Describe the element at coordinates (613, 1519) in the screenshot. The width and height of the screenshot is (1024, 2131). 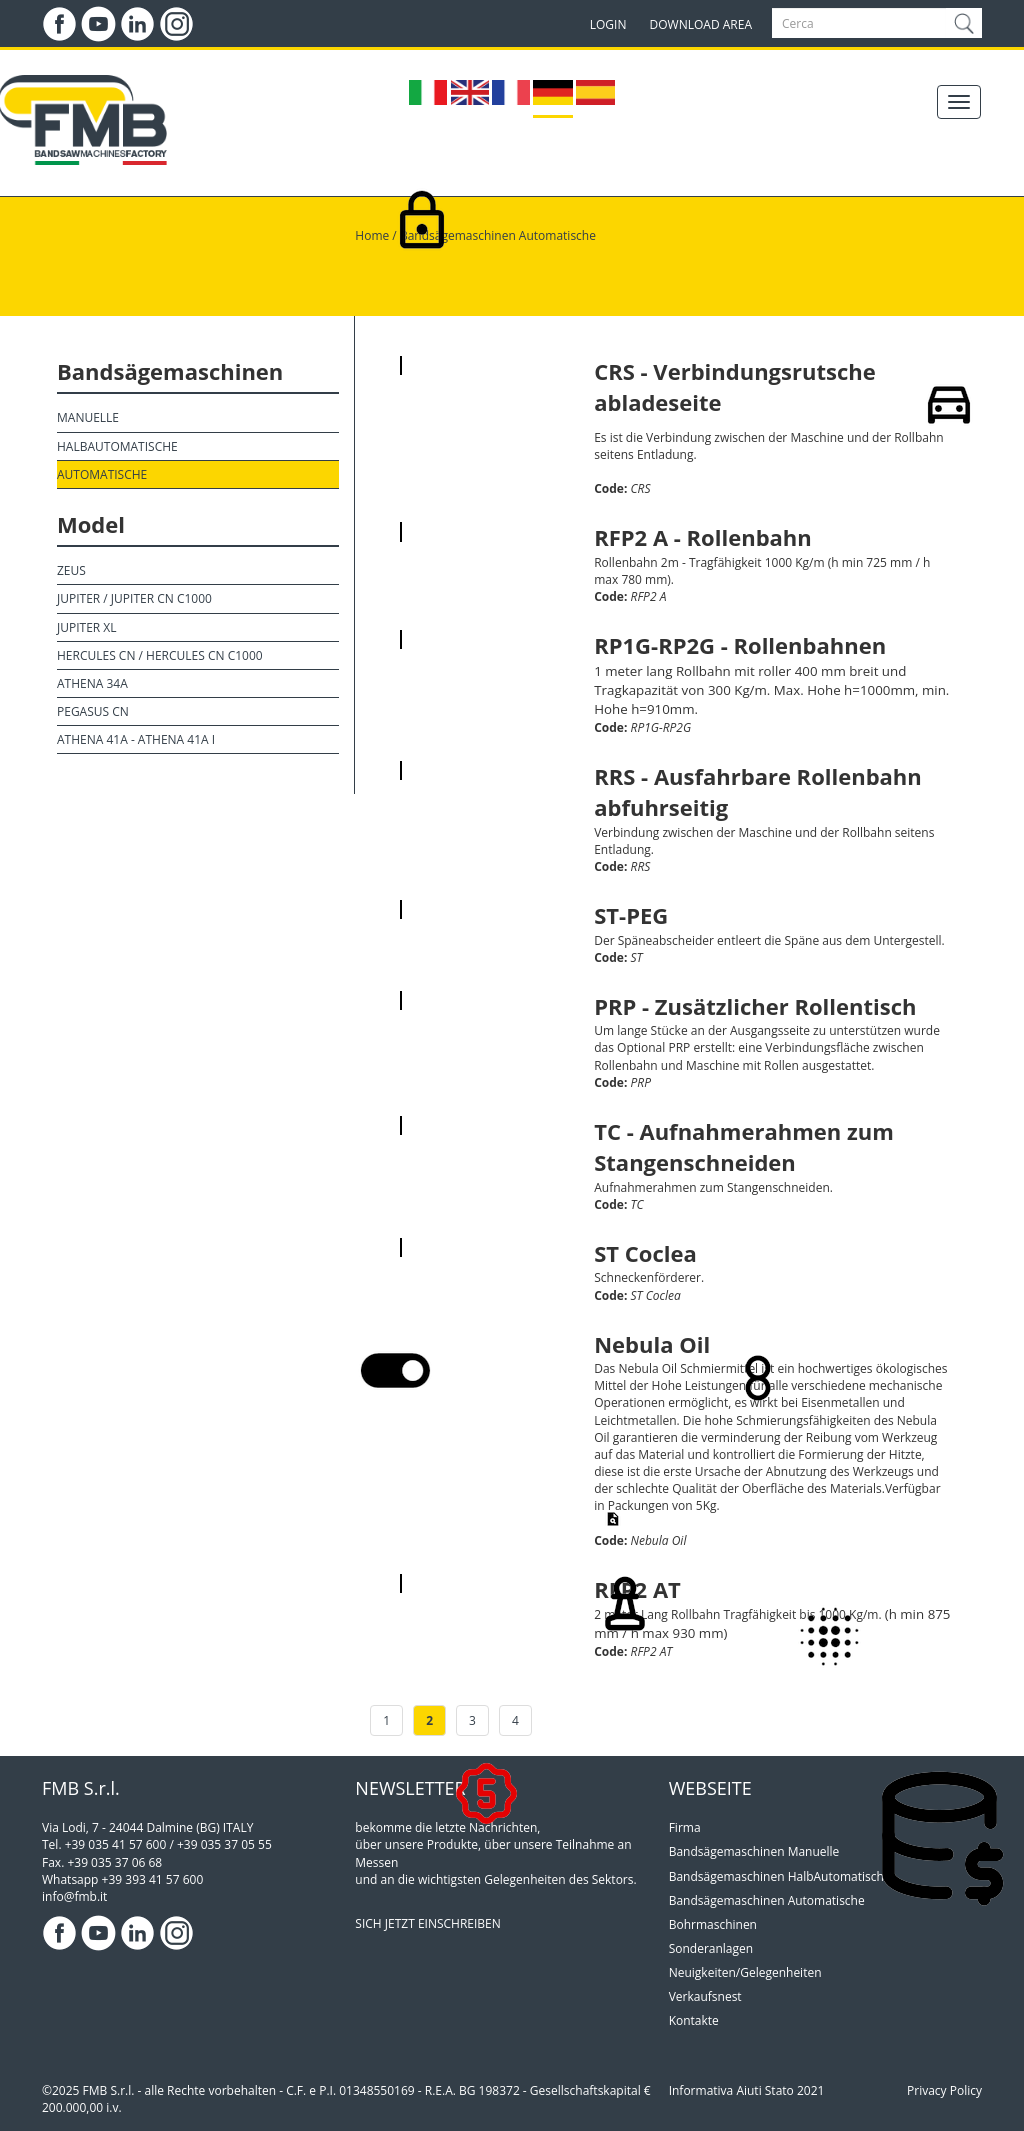
I see `scan document for plagiarism` at that location.